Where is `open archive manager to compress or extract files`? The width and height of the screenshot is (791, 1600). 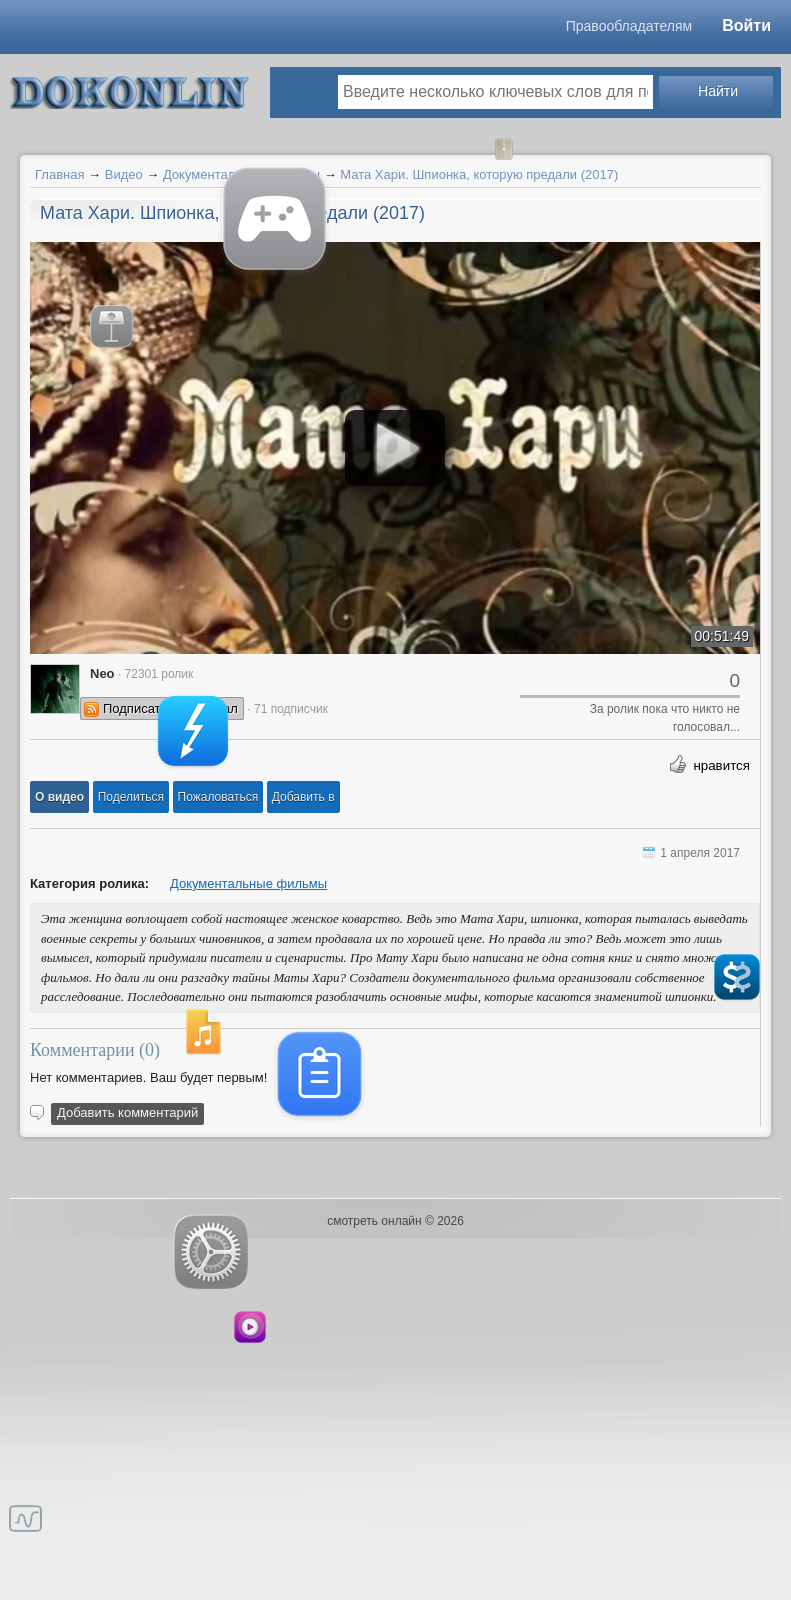
open archive manager to compress or extract files is located at coordinates (504, 149).